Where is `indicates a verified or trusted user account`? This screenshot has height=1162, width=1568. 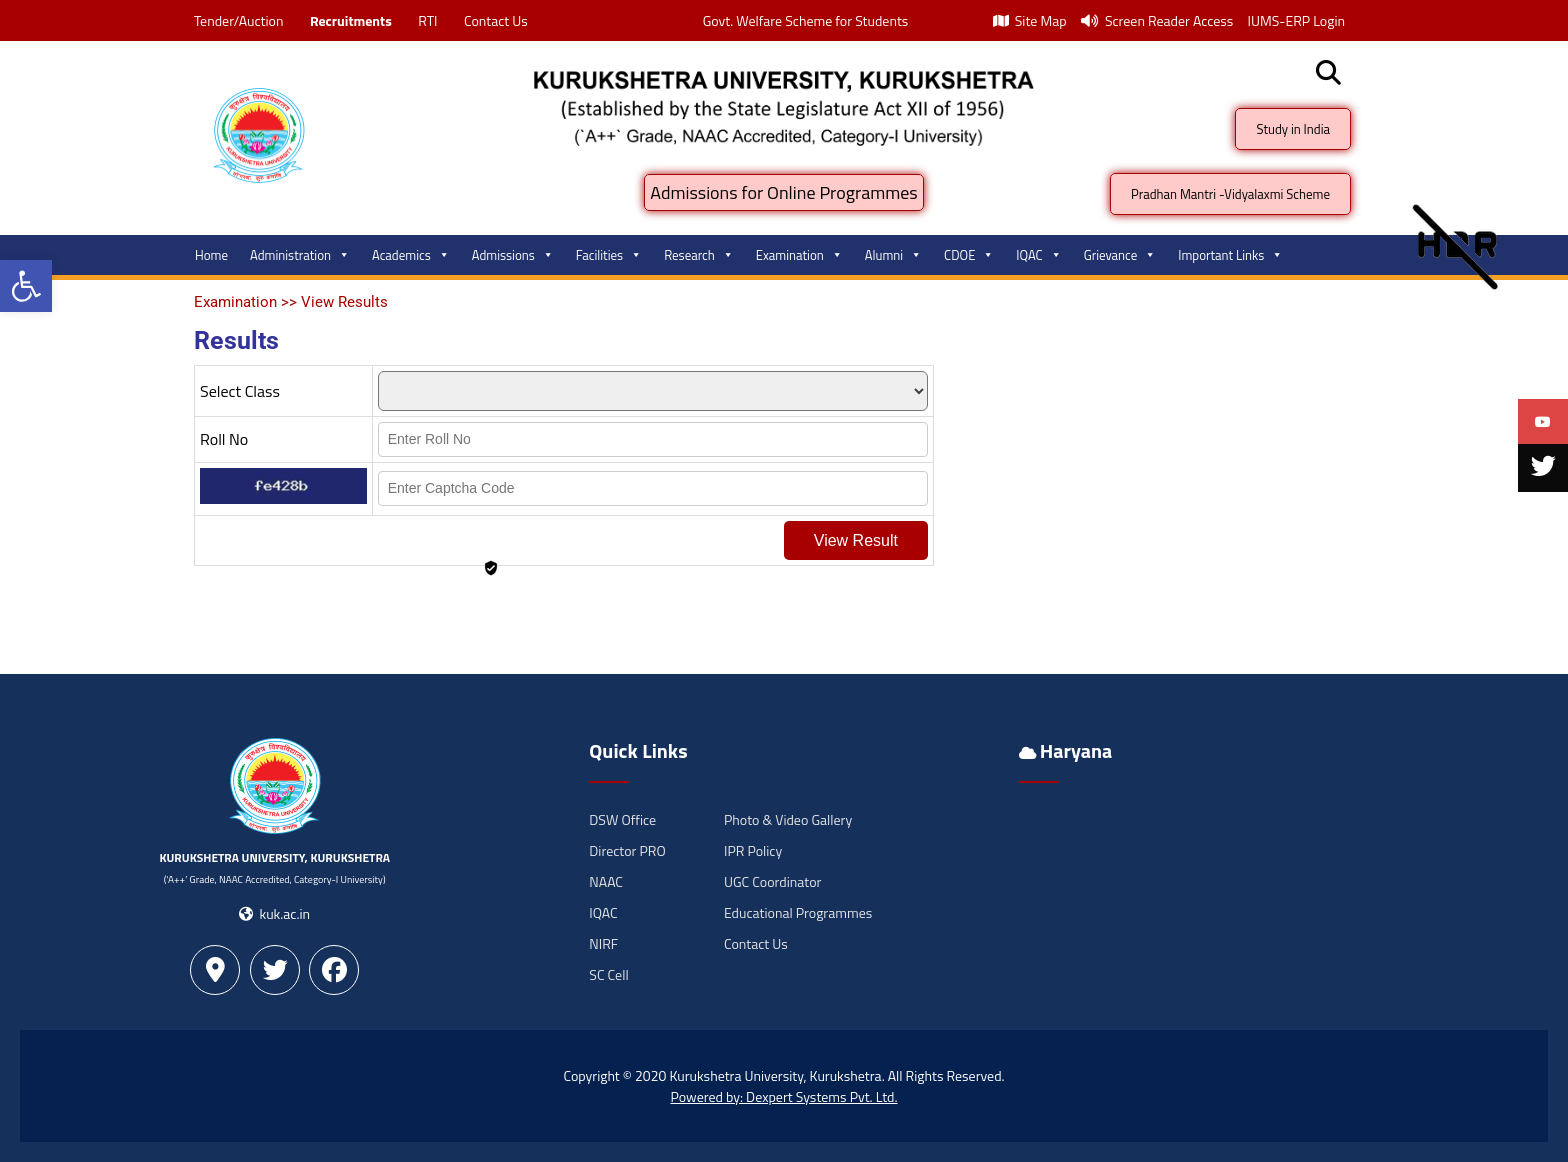
indicates a verified or trusted user account is located at coordinates (491, 568).